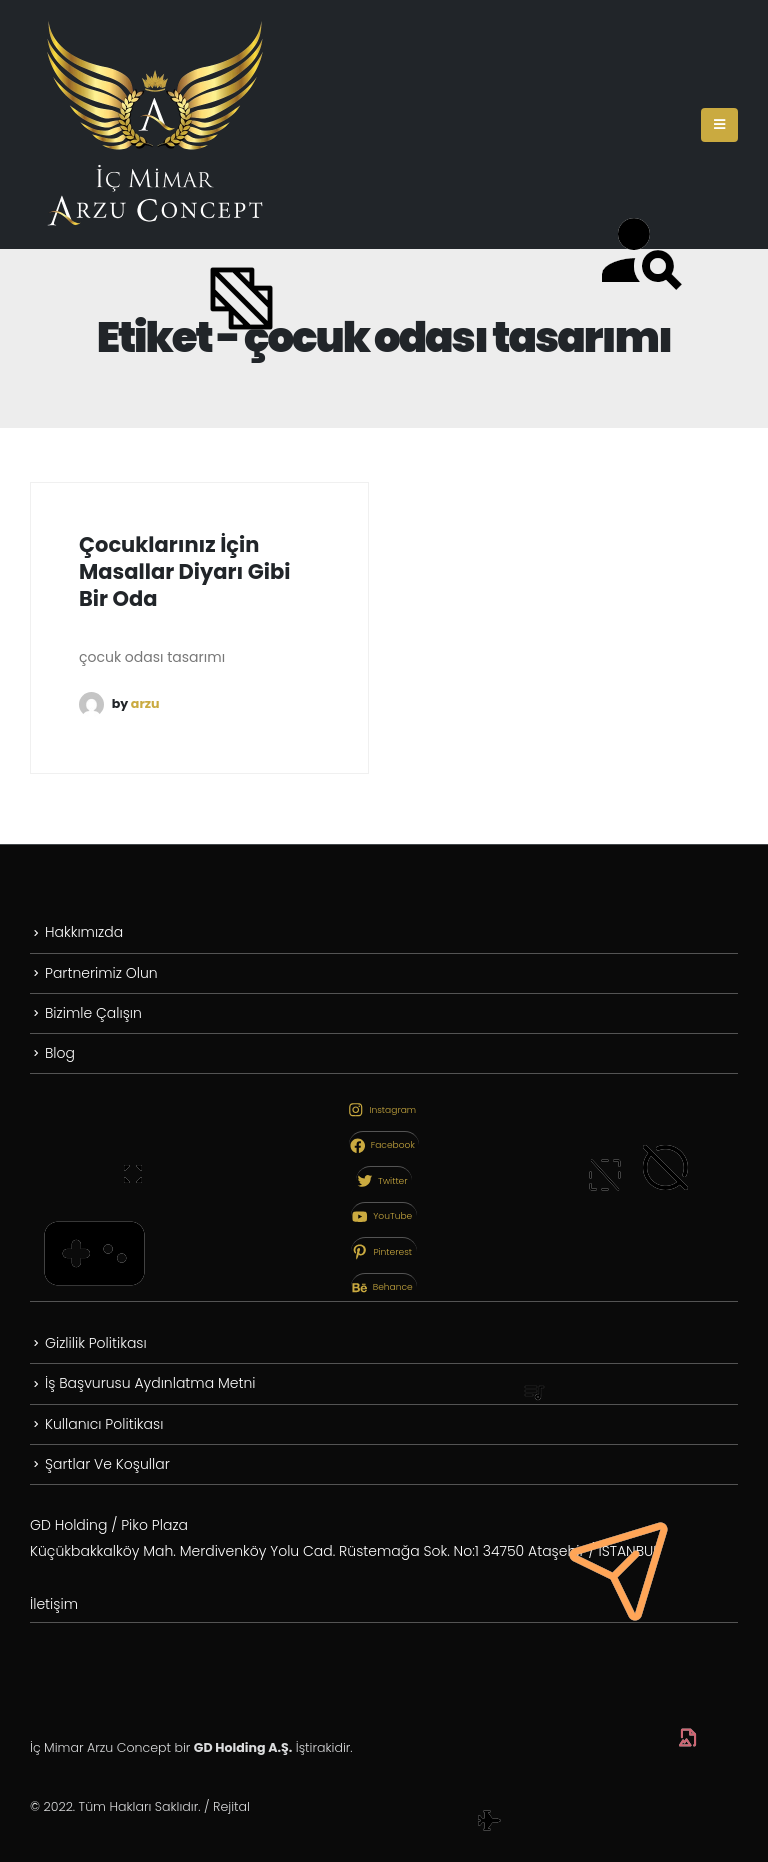  Describe the element at coordinates (642, 250) in the screenshot. I see `search for a user or contact` at that location.